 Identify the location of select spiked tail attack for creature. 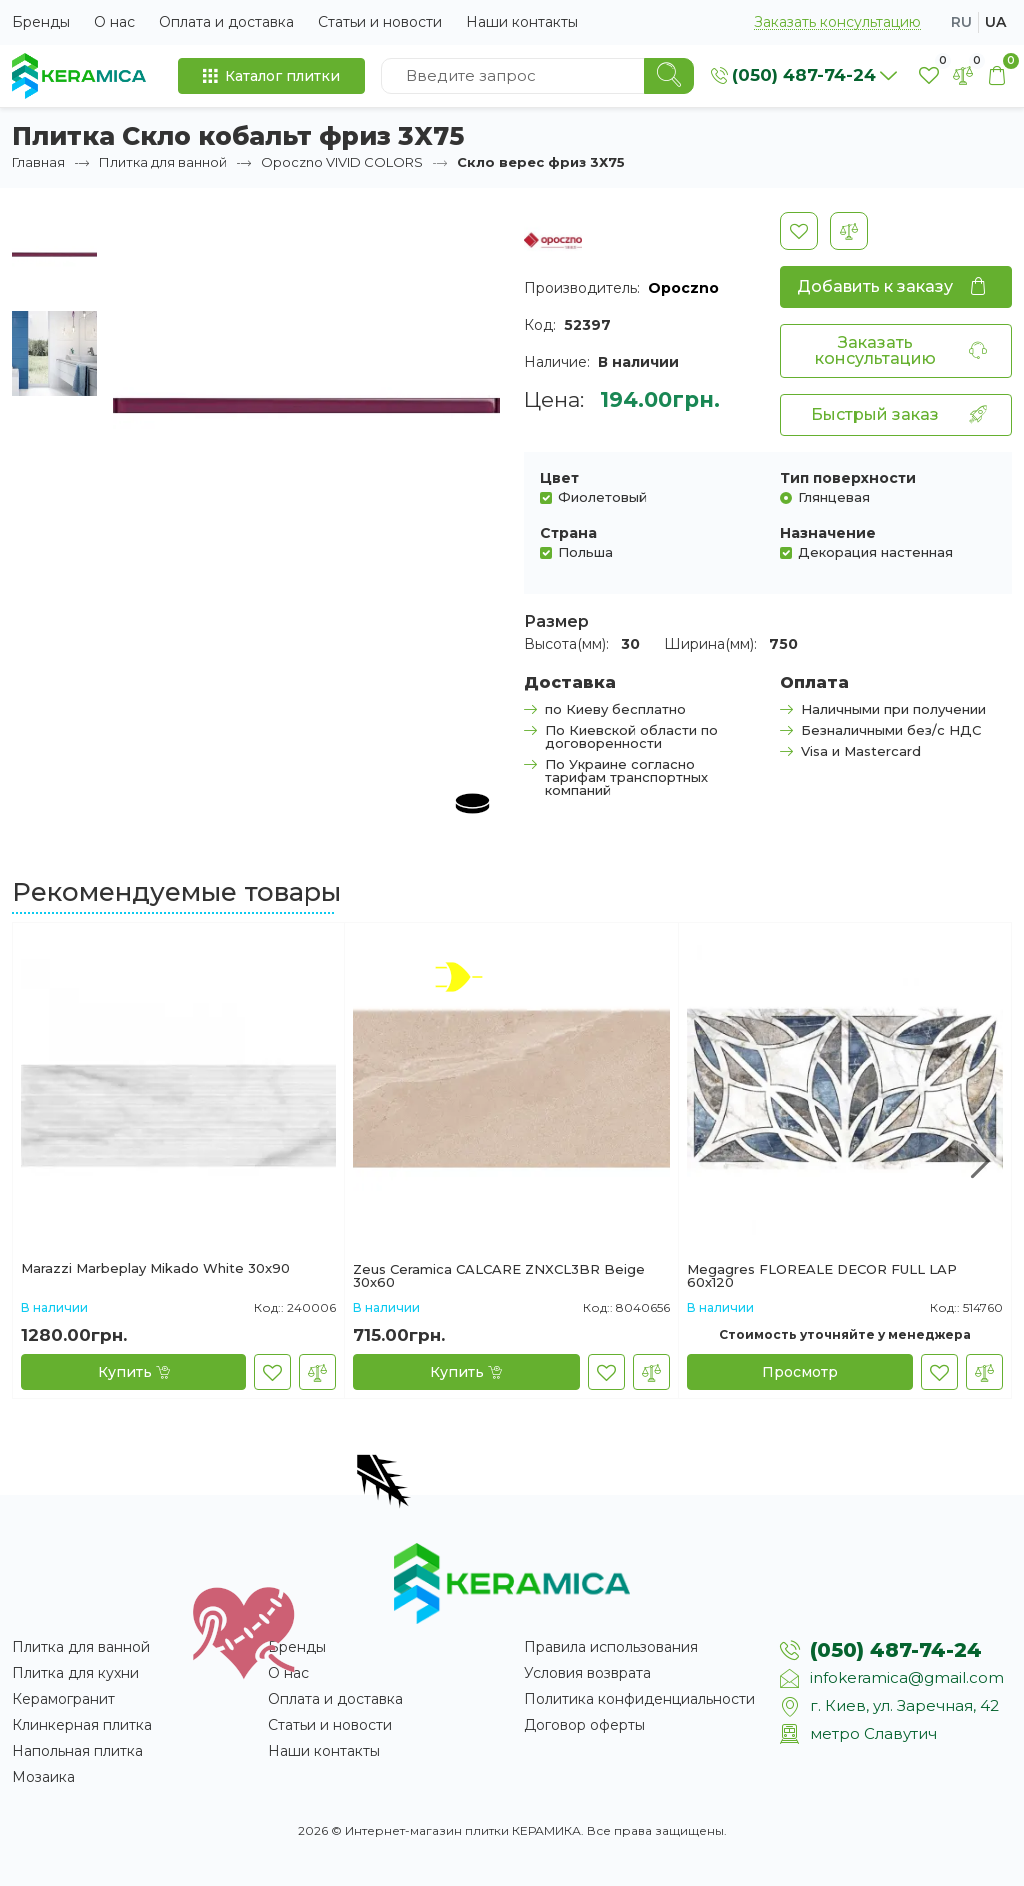
(383, 1481).